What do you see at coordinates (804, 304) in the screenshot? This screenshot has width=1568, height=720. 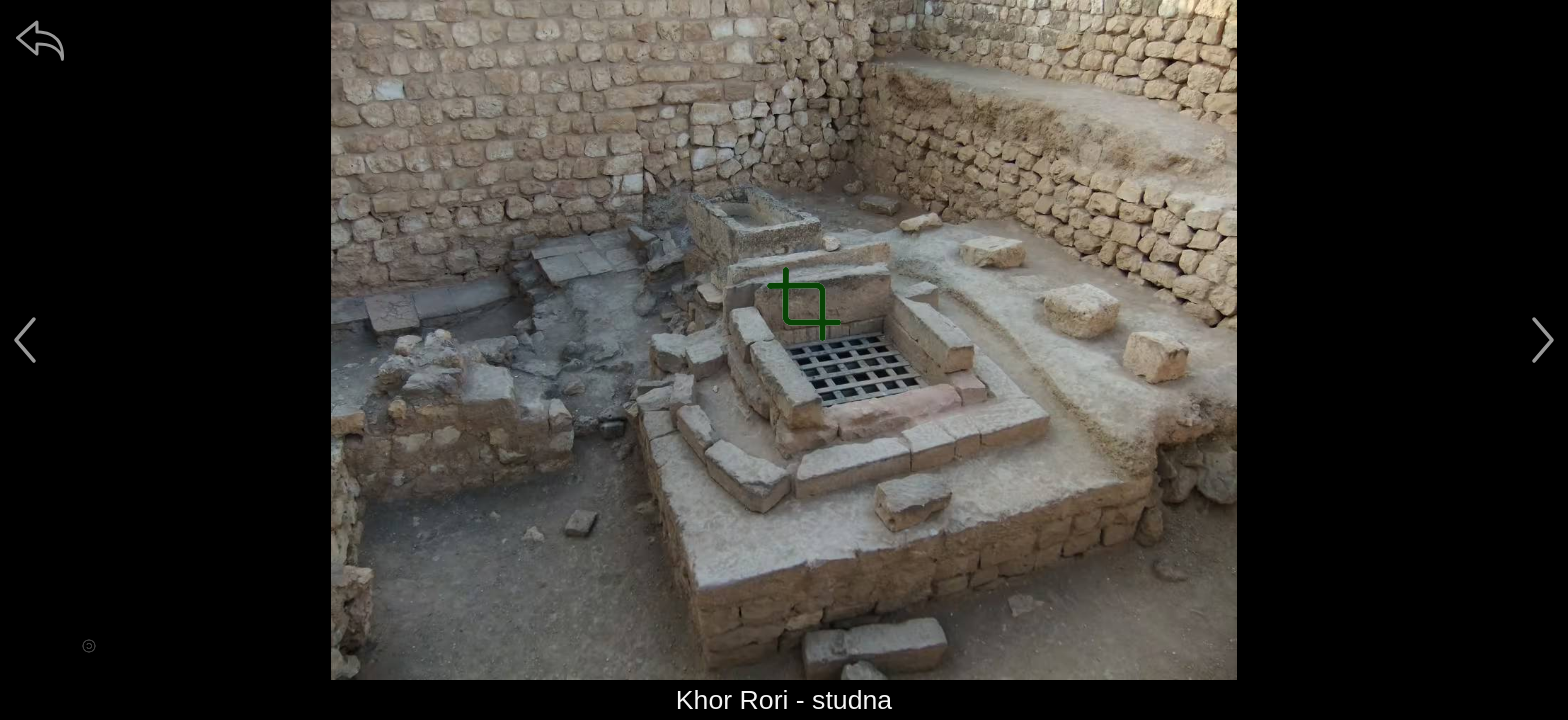 I see `crop or resize an image` at bounding box center [804, 304].